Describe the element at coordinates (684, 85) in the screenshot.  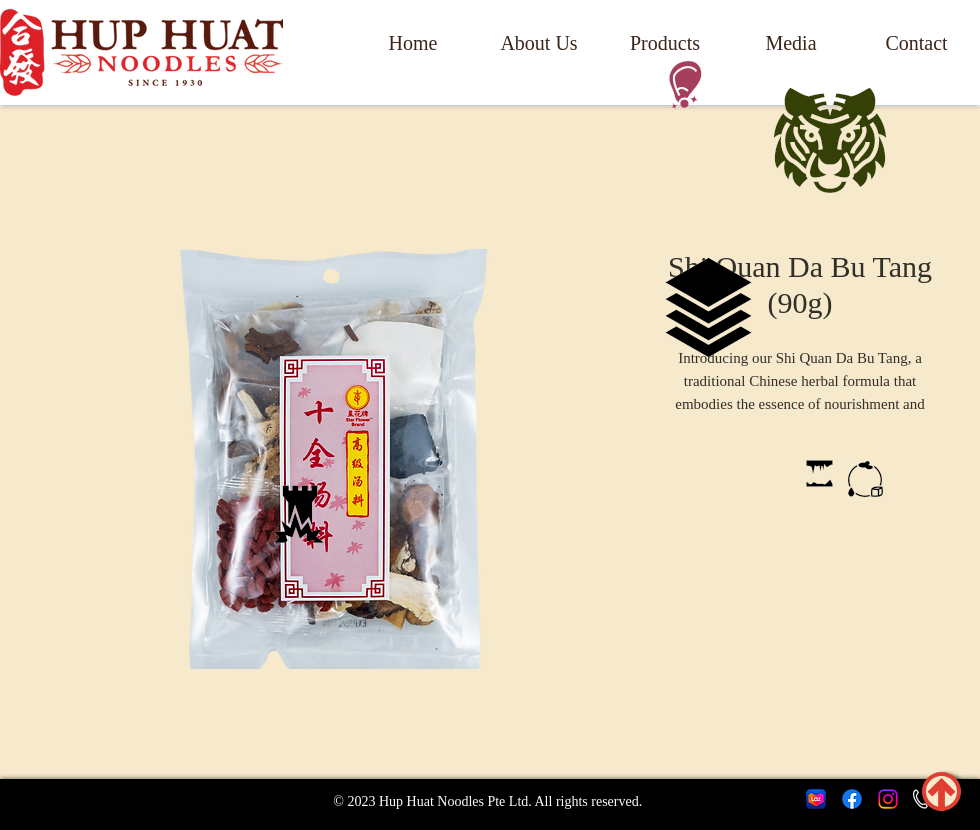
I see `browse jewelry or accessories` at that location.